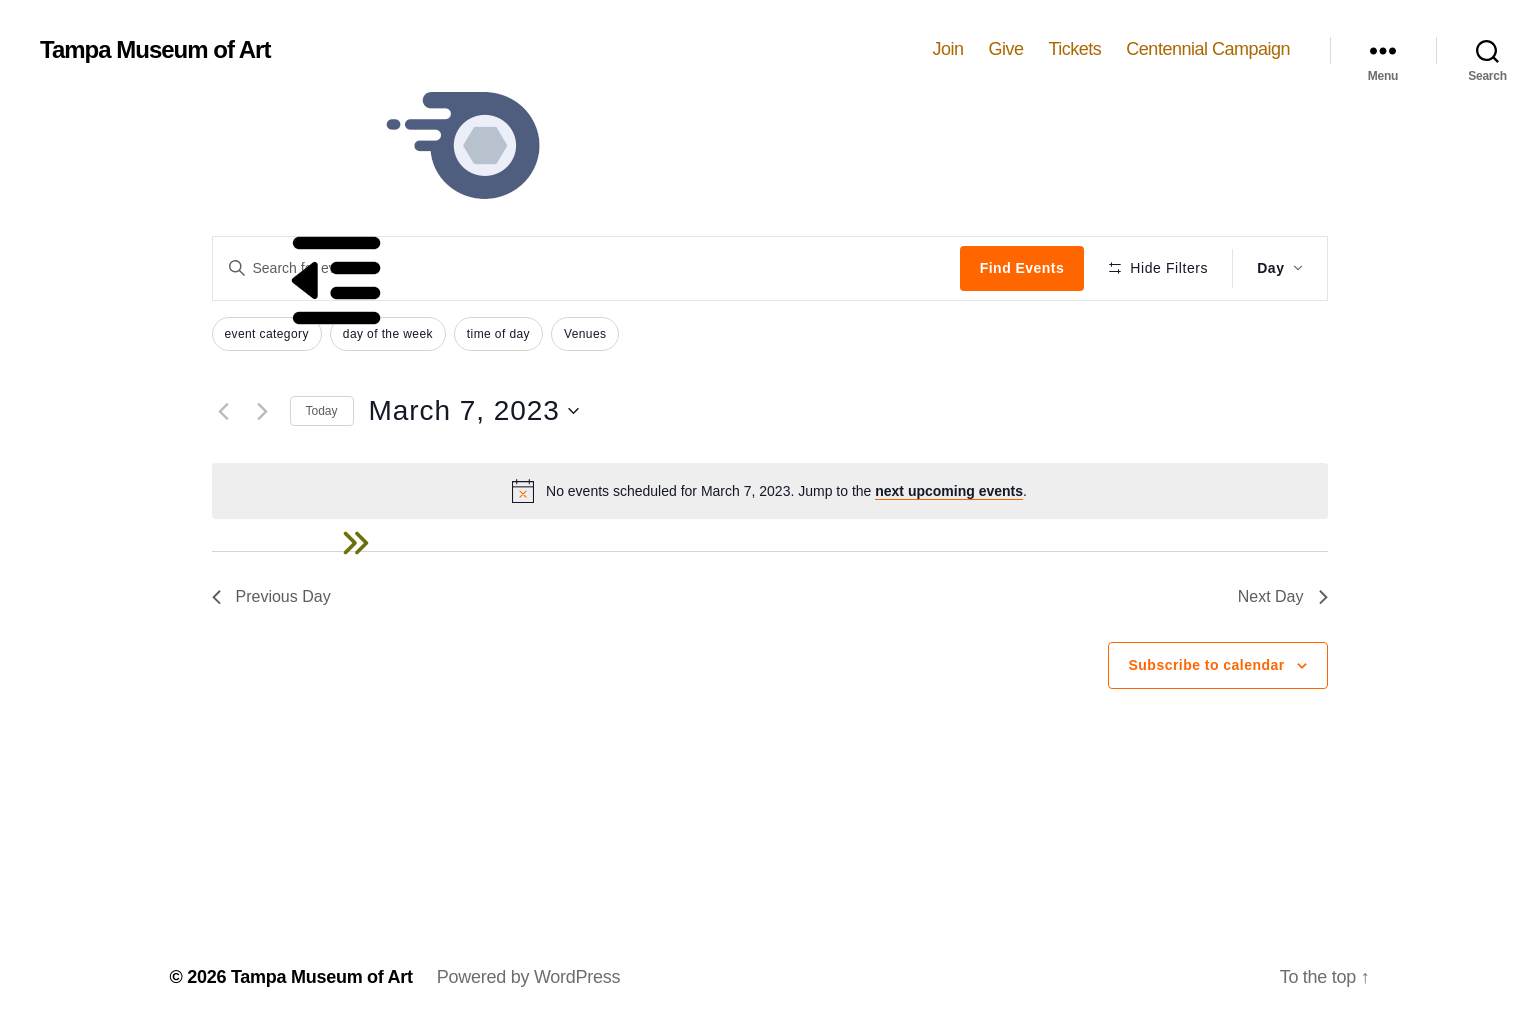  I want to click on access discord nitro subscription features, so click(463, 145).